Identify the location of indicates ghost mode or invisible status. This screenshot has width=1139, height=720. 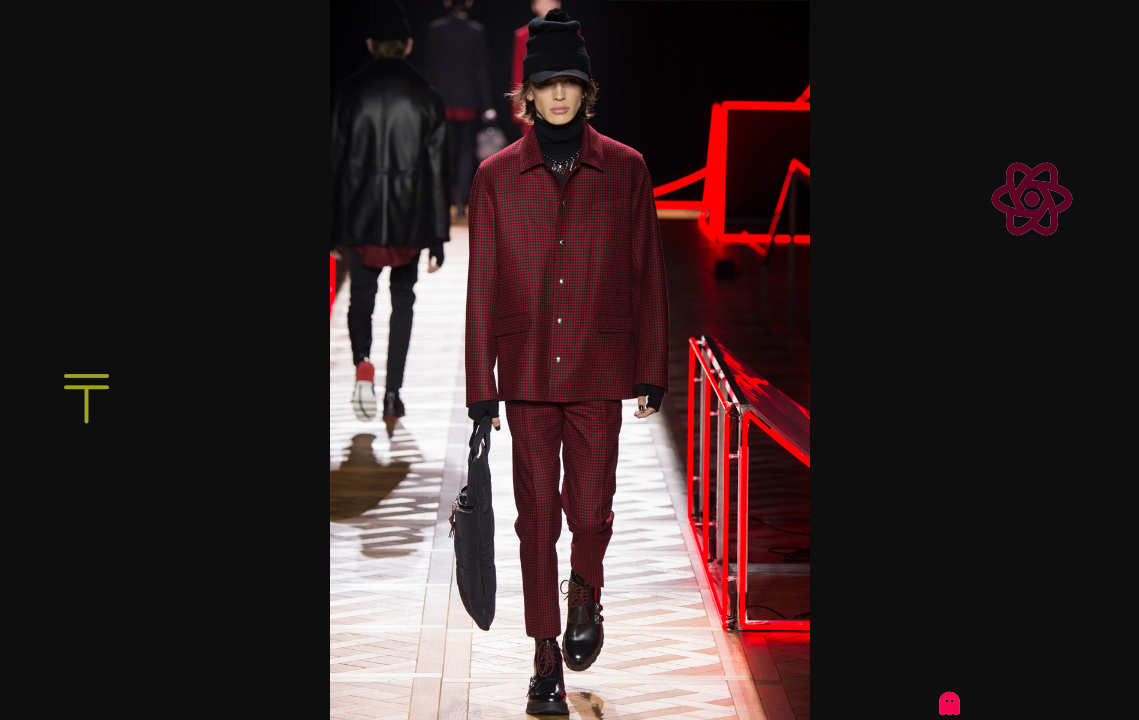
(949, 703).